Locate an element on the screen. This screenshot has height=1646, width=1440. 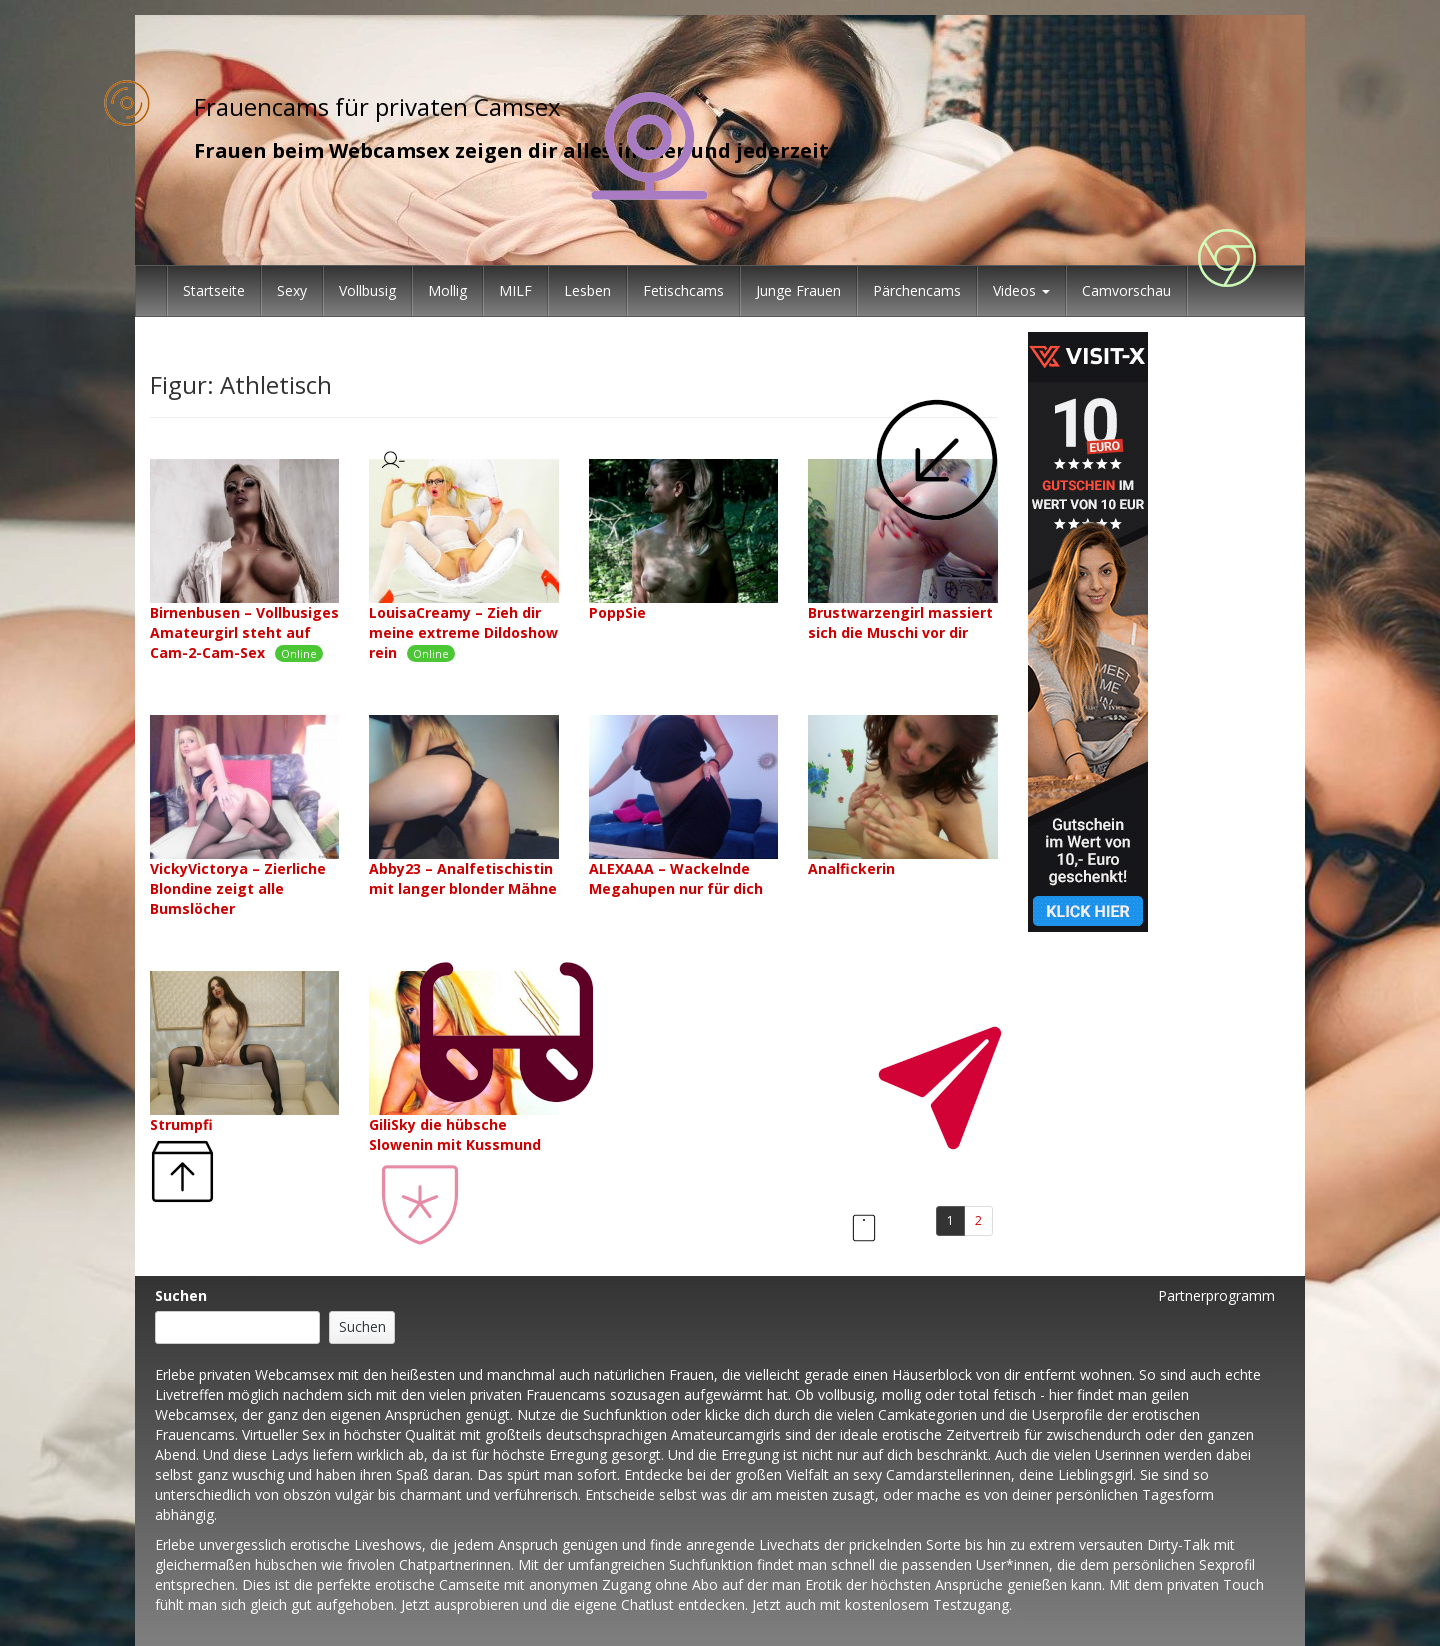
access tablet camera settings is located at coordinates (864, 1228).